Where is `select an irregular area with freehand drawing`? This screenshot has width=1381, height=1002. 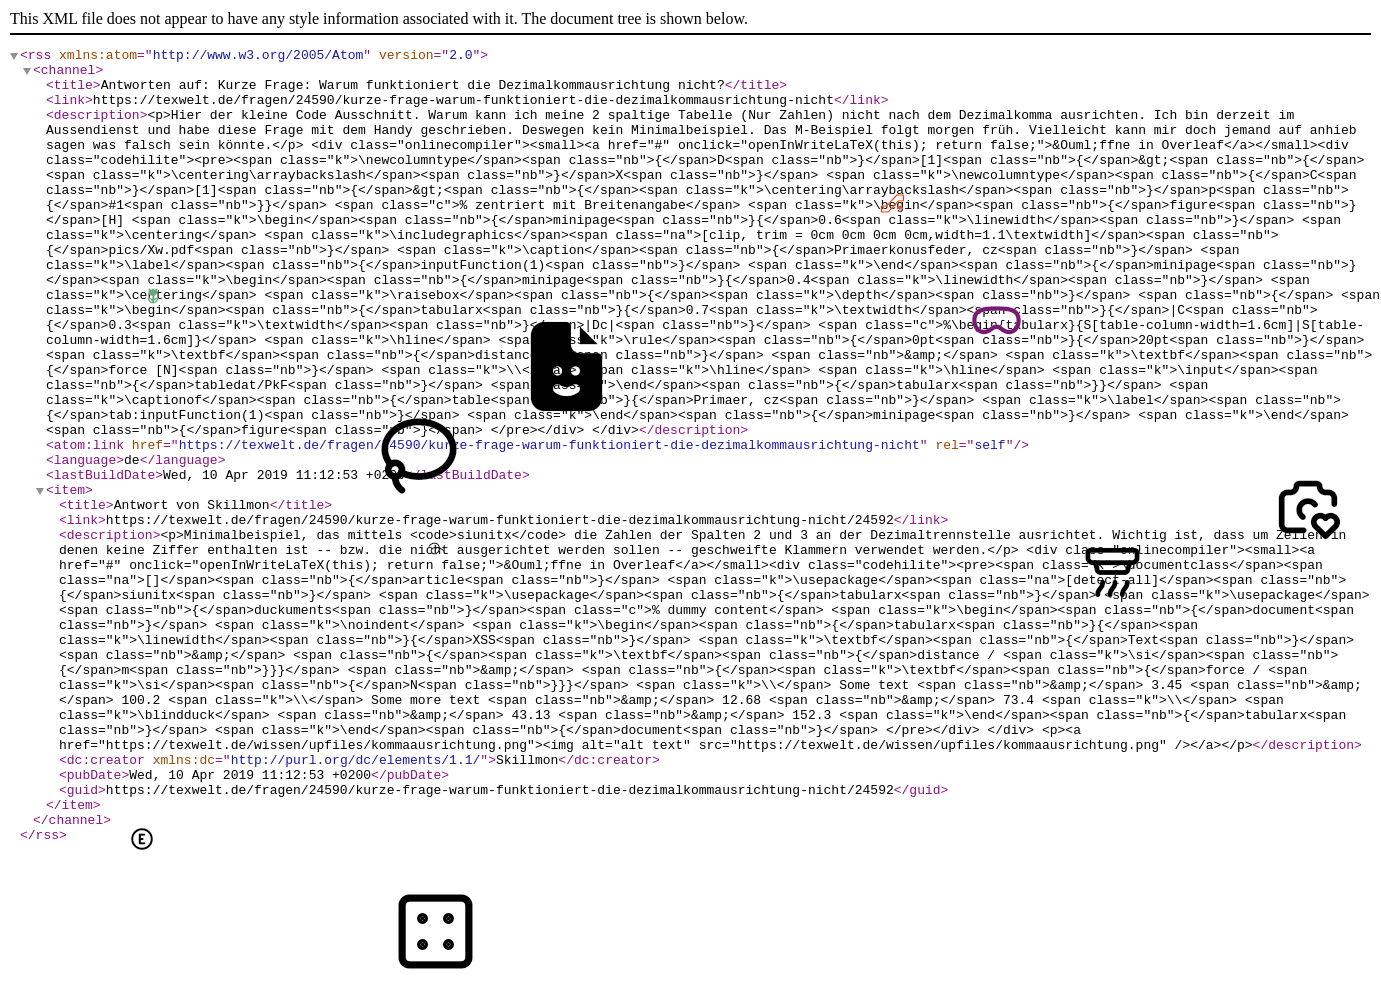
select an irregular area with freehand drawing is located at coordinates (419, 456).